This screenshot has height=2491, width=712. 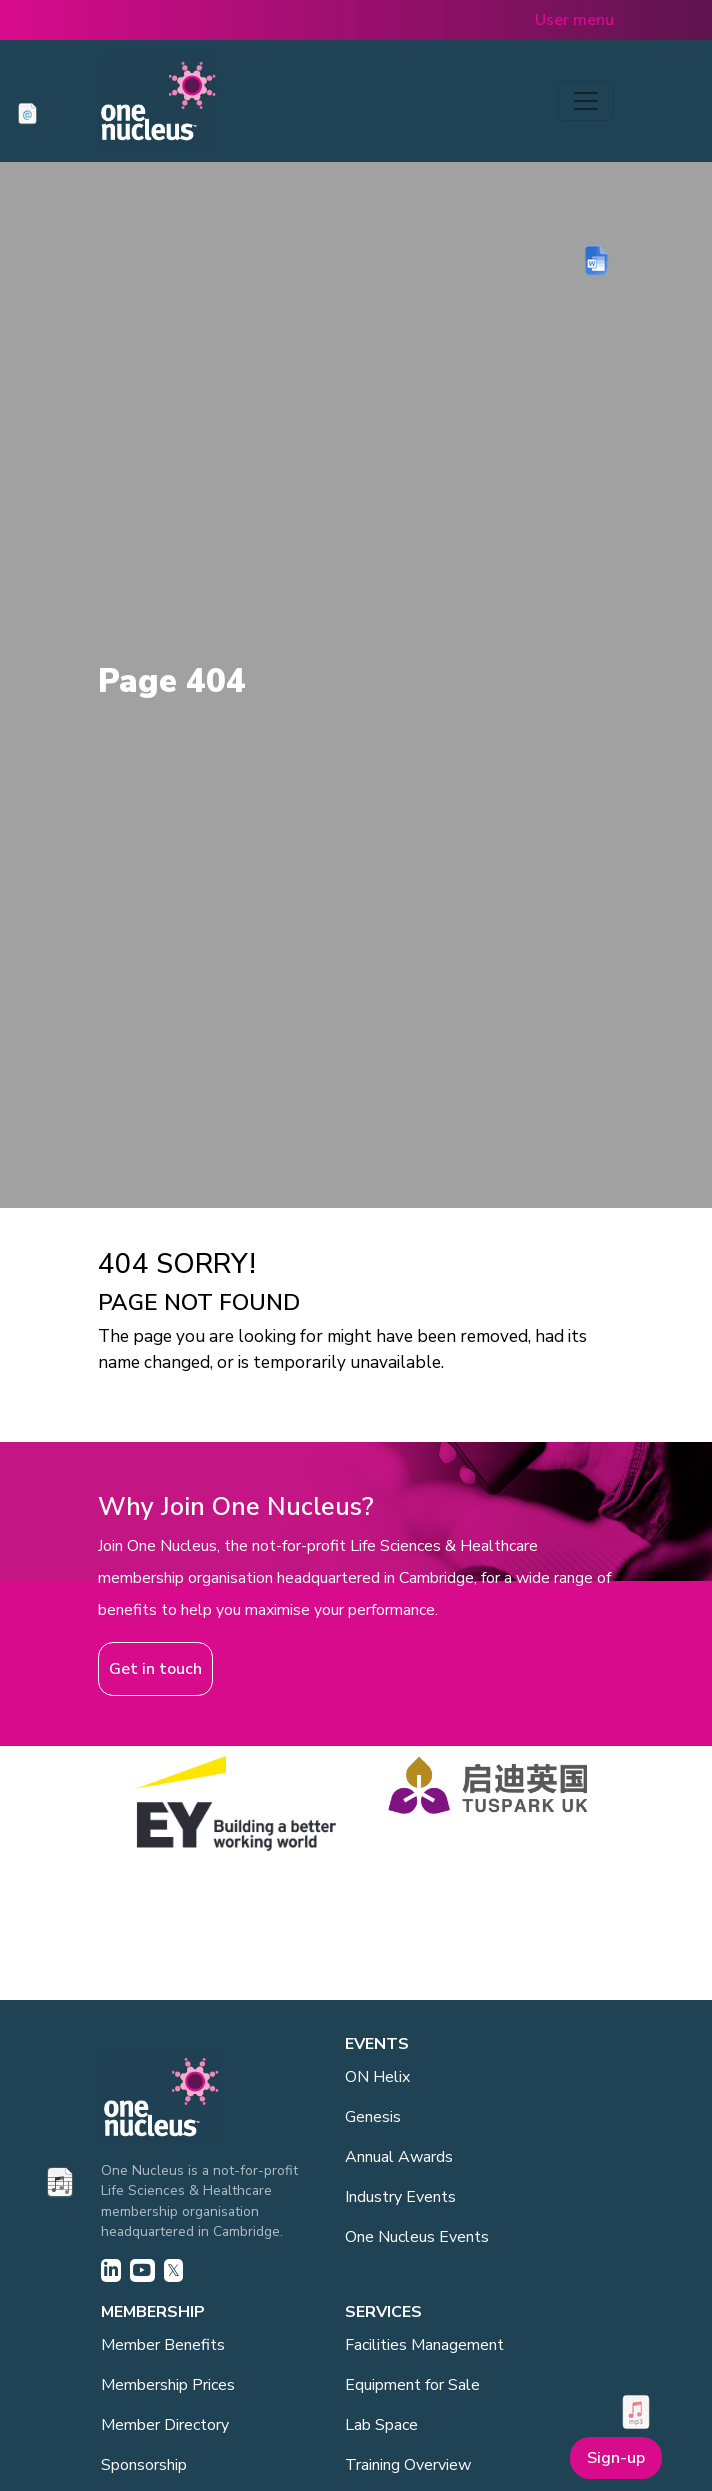 What do you see at coordinates (596, 260) in the screenshot?
I see `microsoft word document file` at bounding box center [596, 260].